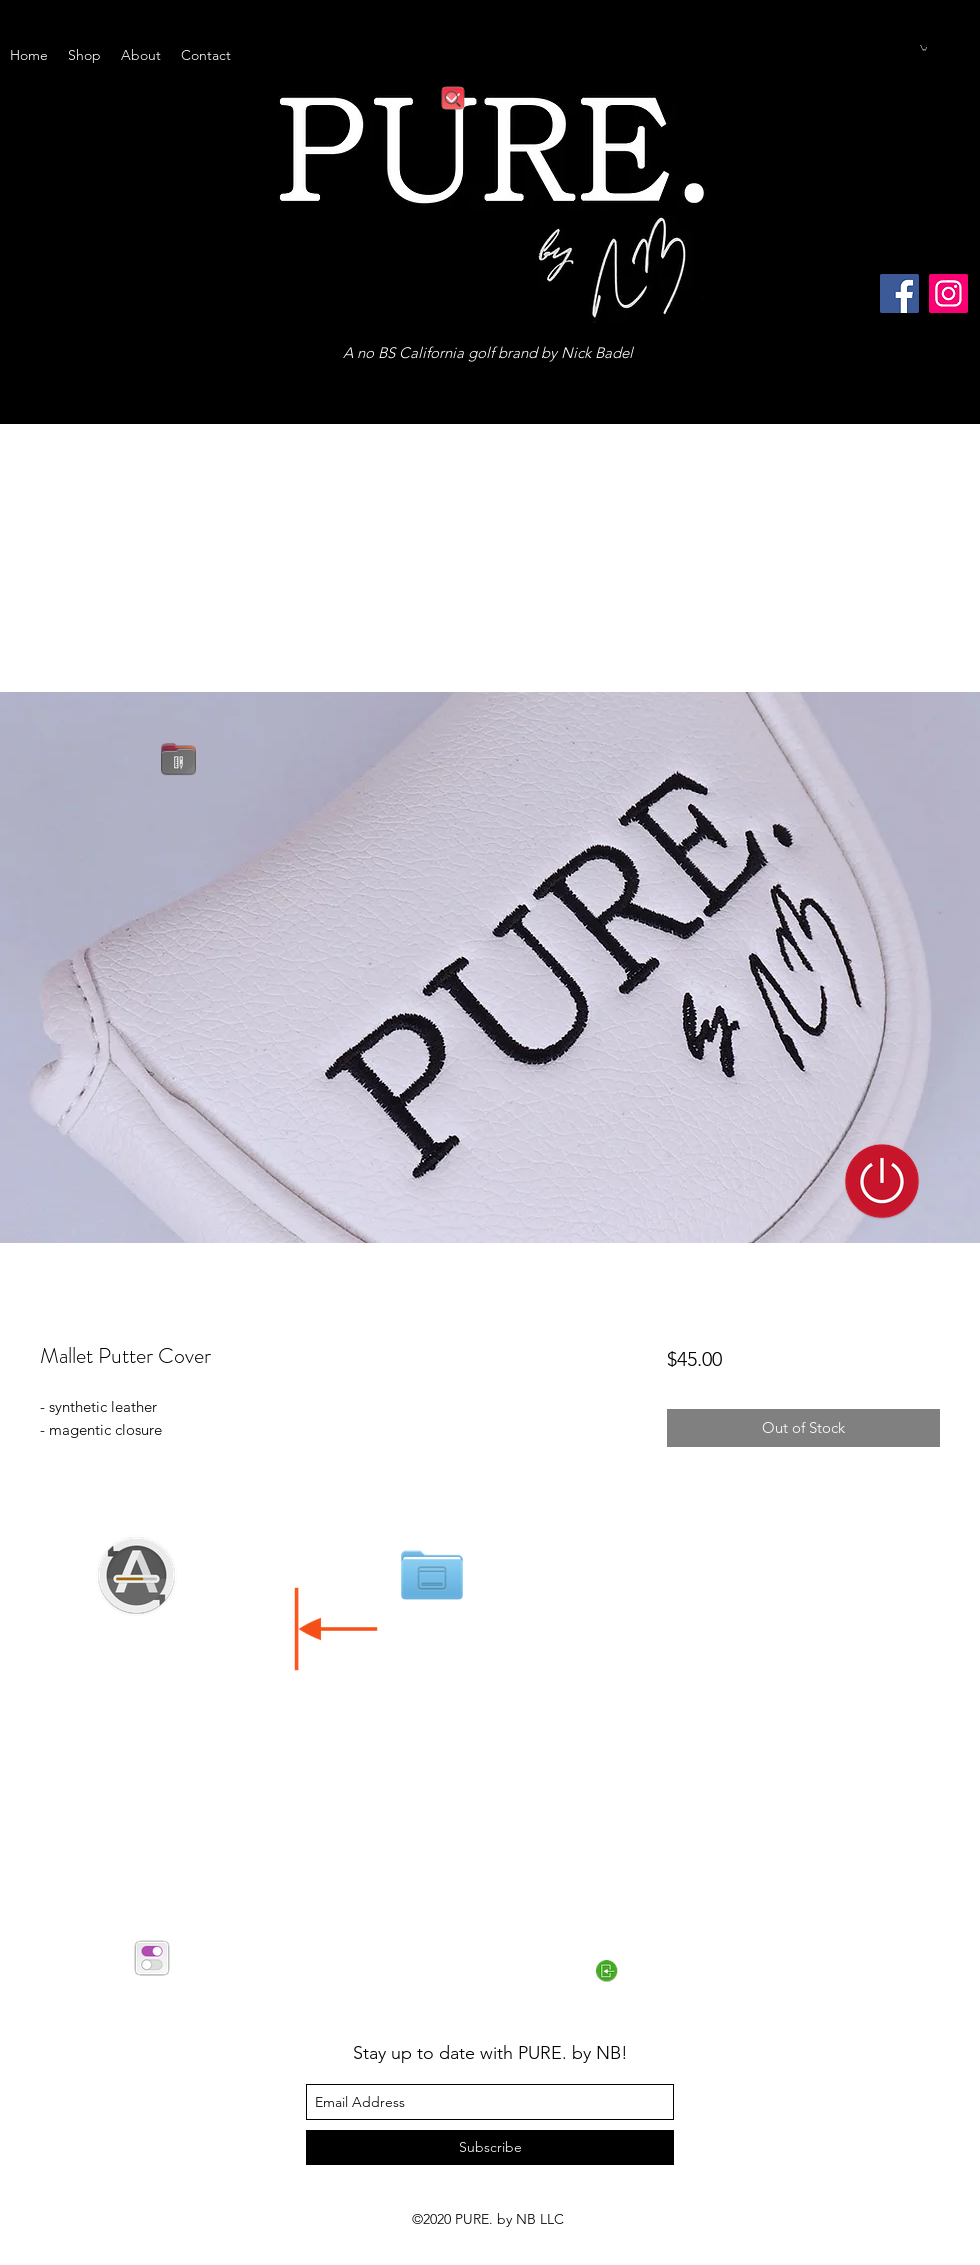  Describe the element at coordinates (152, 1958) in the screenshot. I see `open system settings or preferences` at that location.